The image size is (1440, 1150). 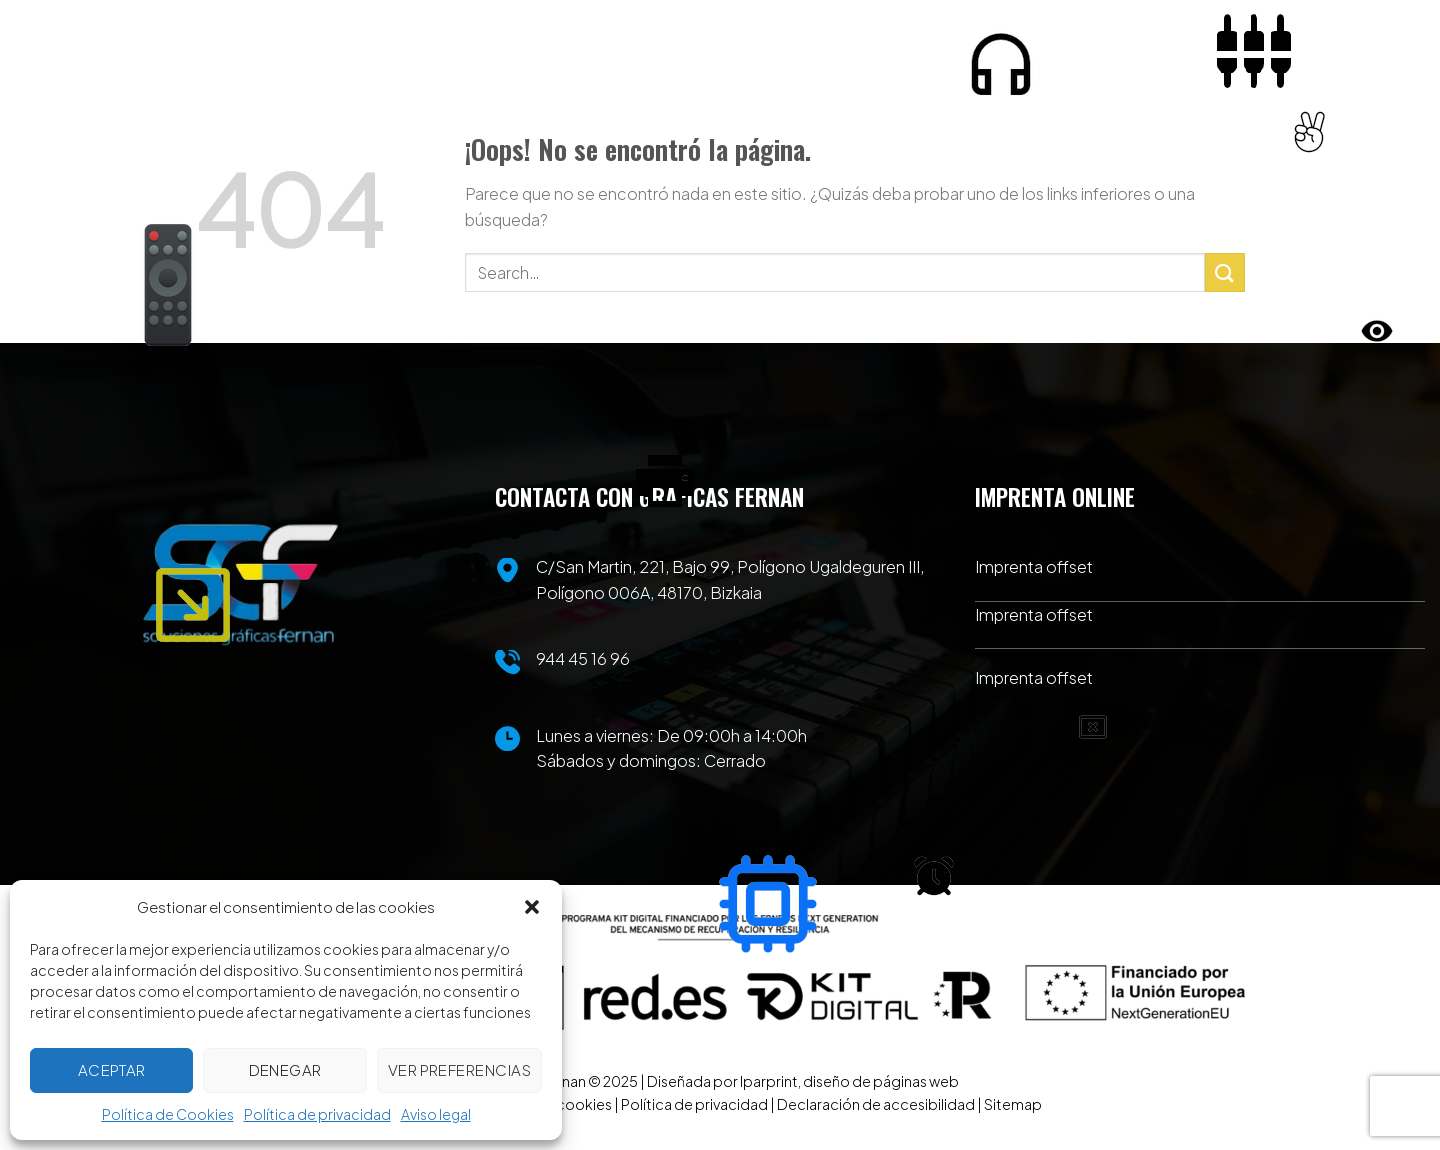 I want to click on print this document, so click(x=665, y=481).